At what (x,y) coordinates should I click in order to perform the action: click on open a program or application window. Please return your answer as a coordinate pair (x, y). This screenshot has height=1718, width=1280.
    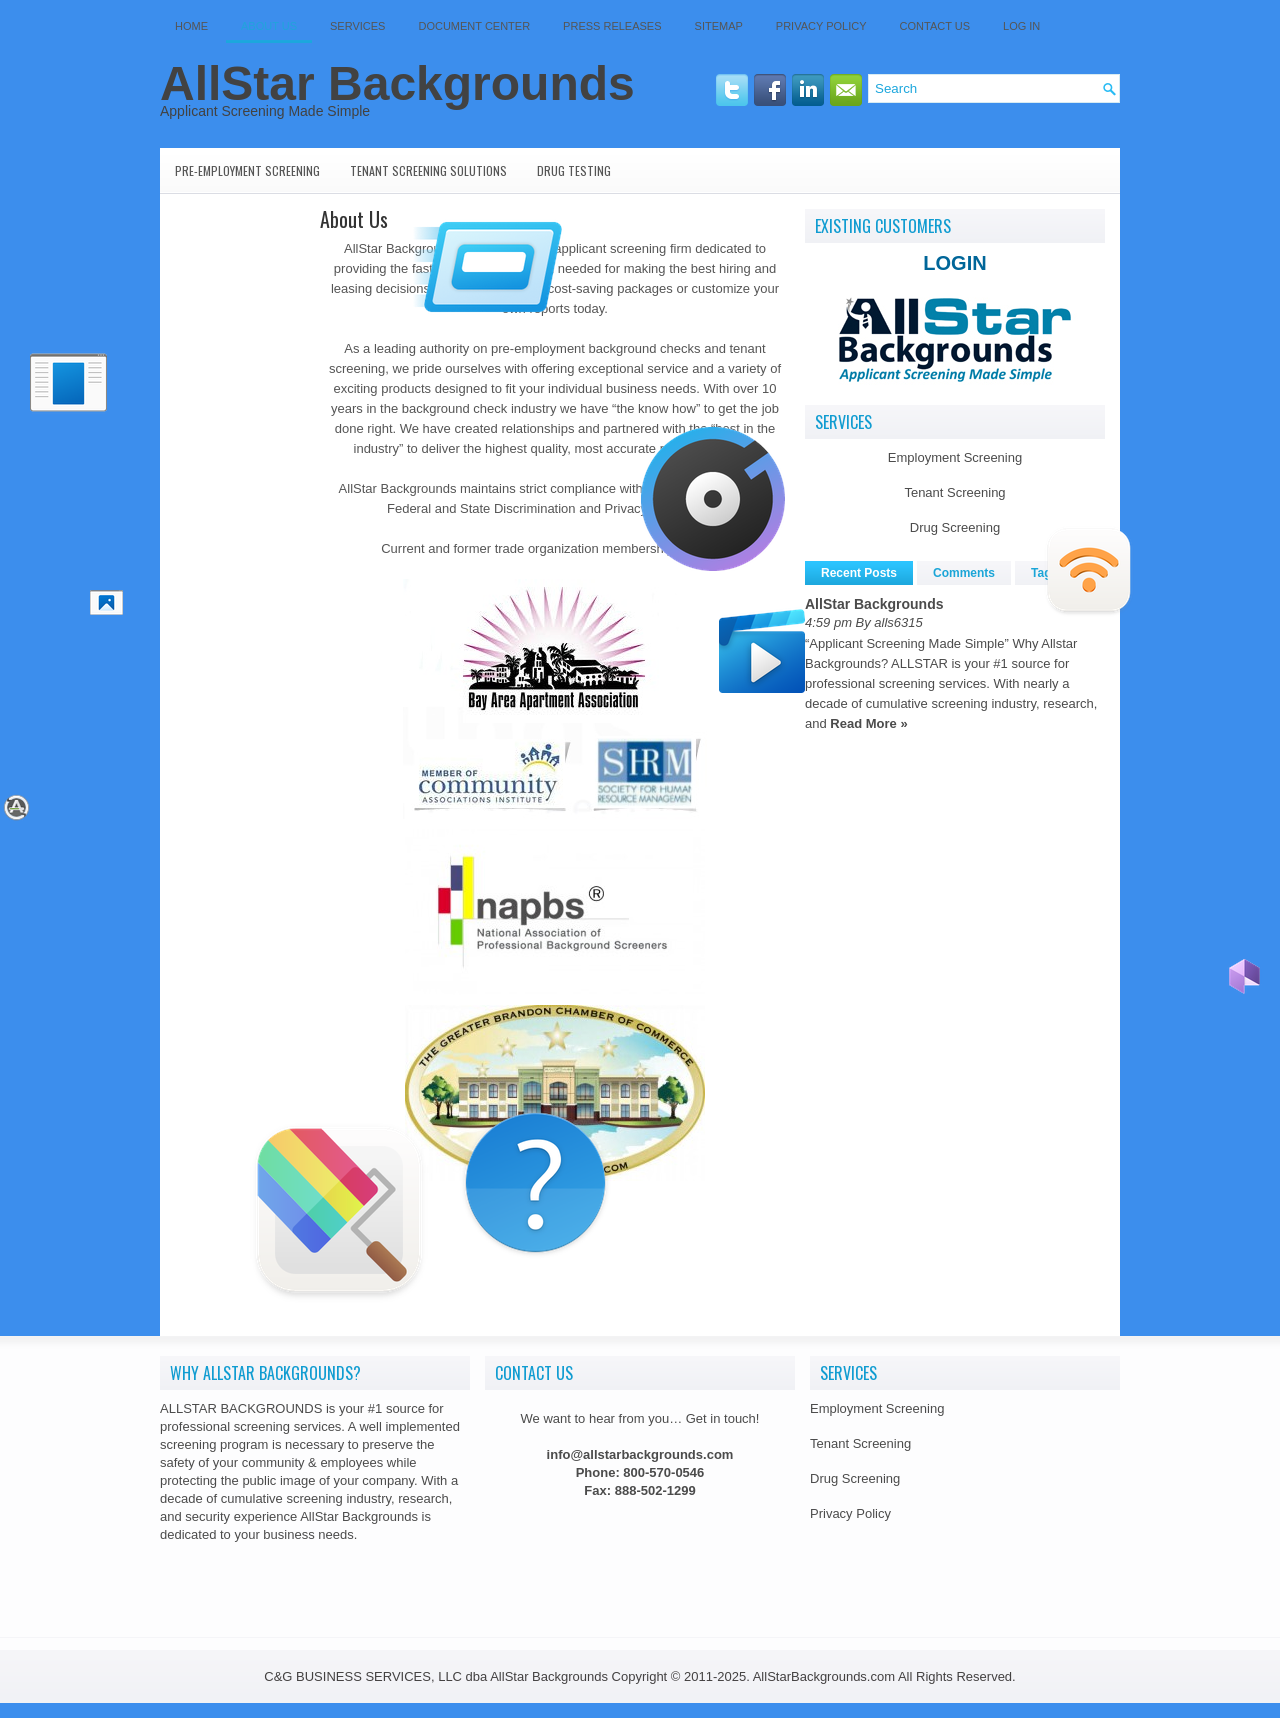
    Looking at the image, I should click on (68, 382).